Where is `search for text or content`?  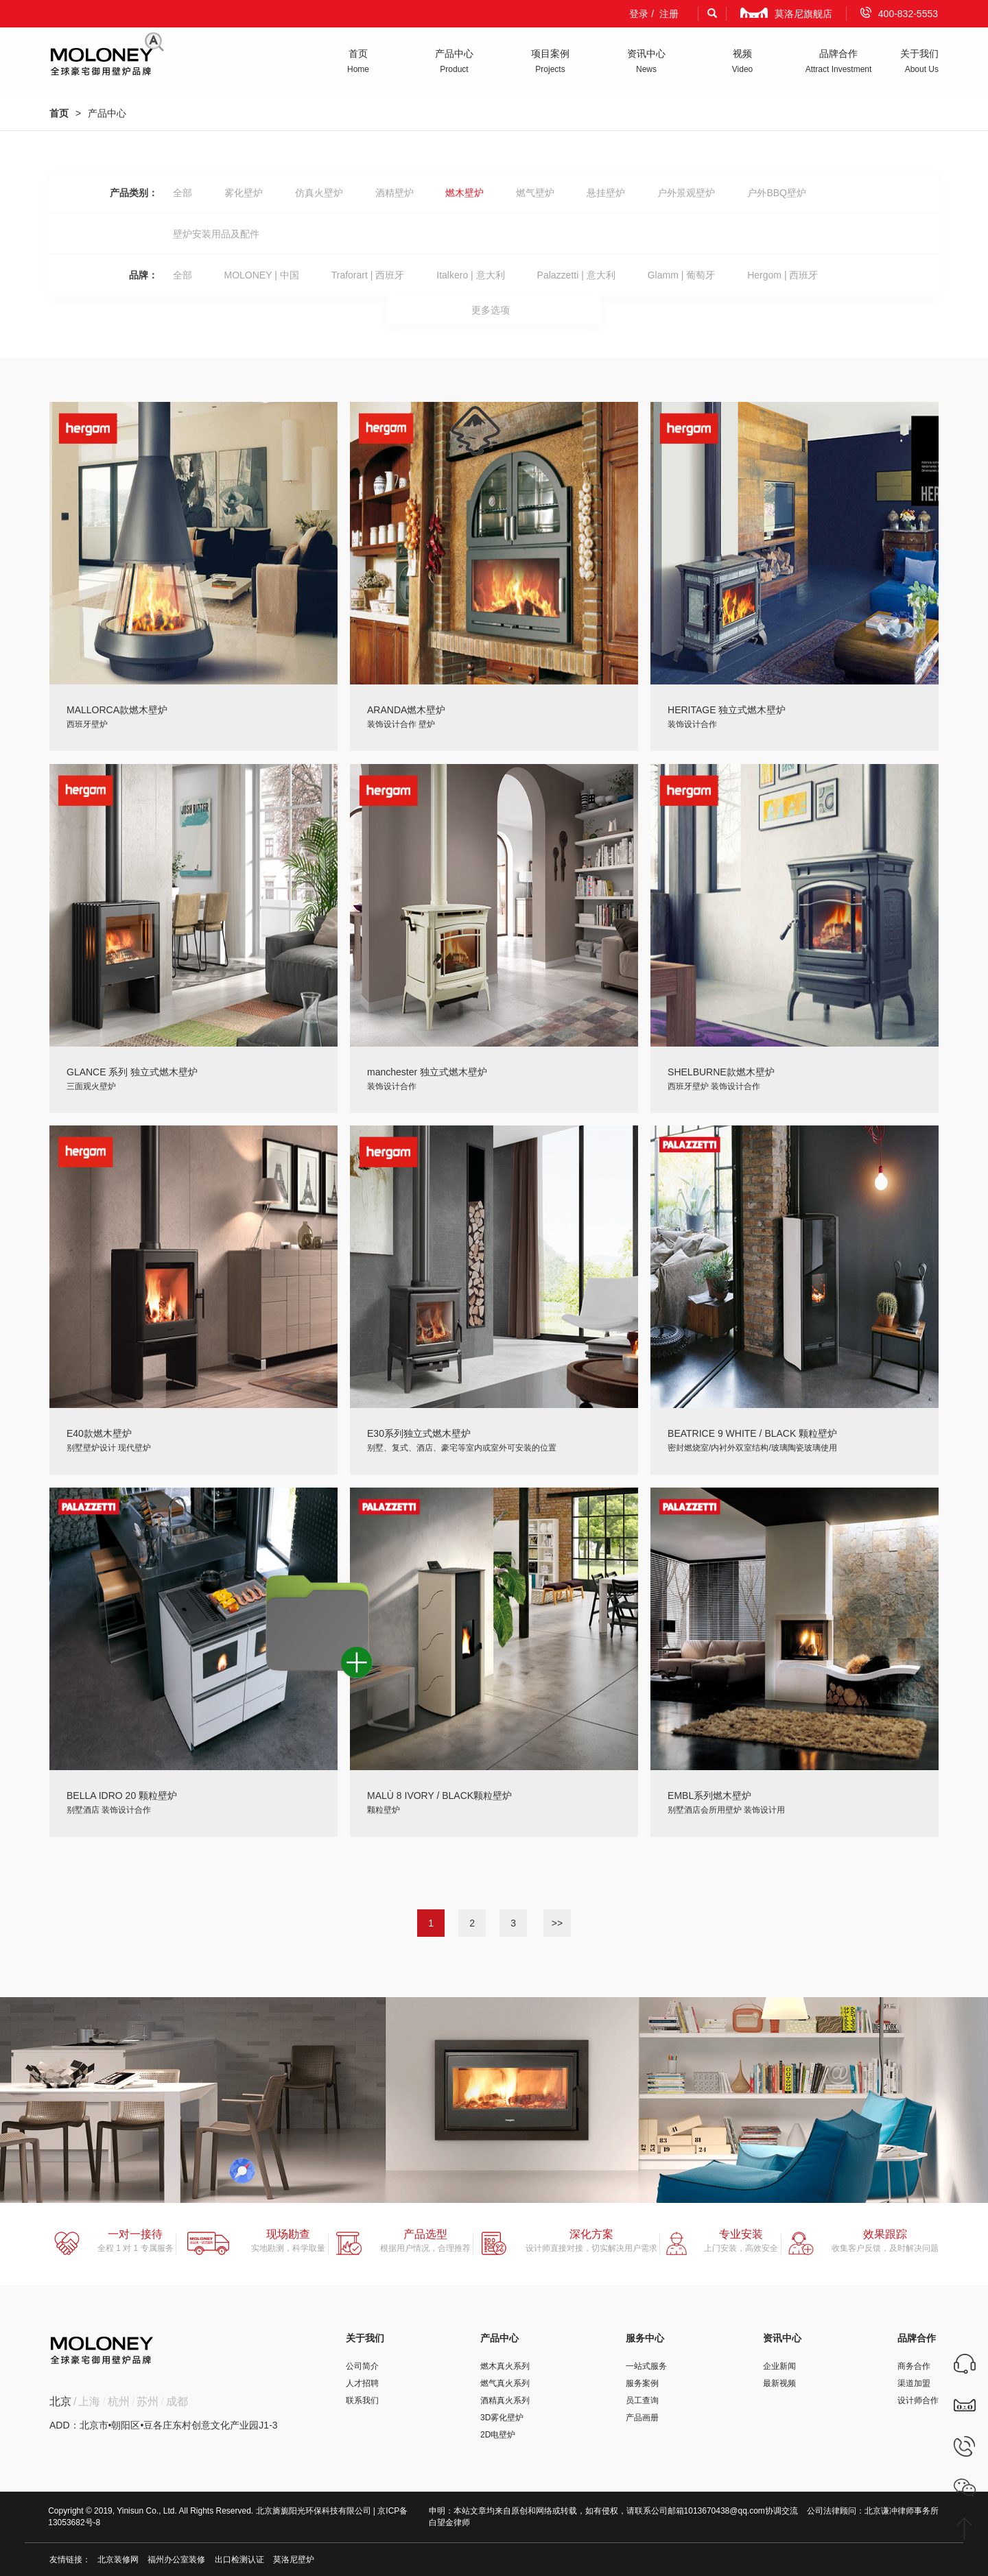 search for text or content is located at coordinates (154, 42).